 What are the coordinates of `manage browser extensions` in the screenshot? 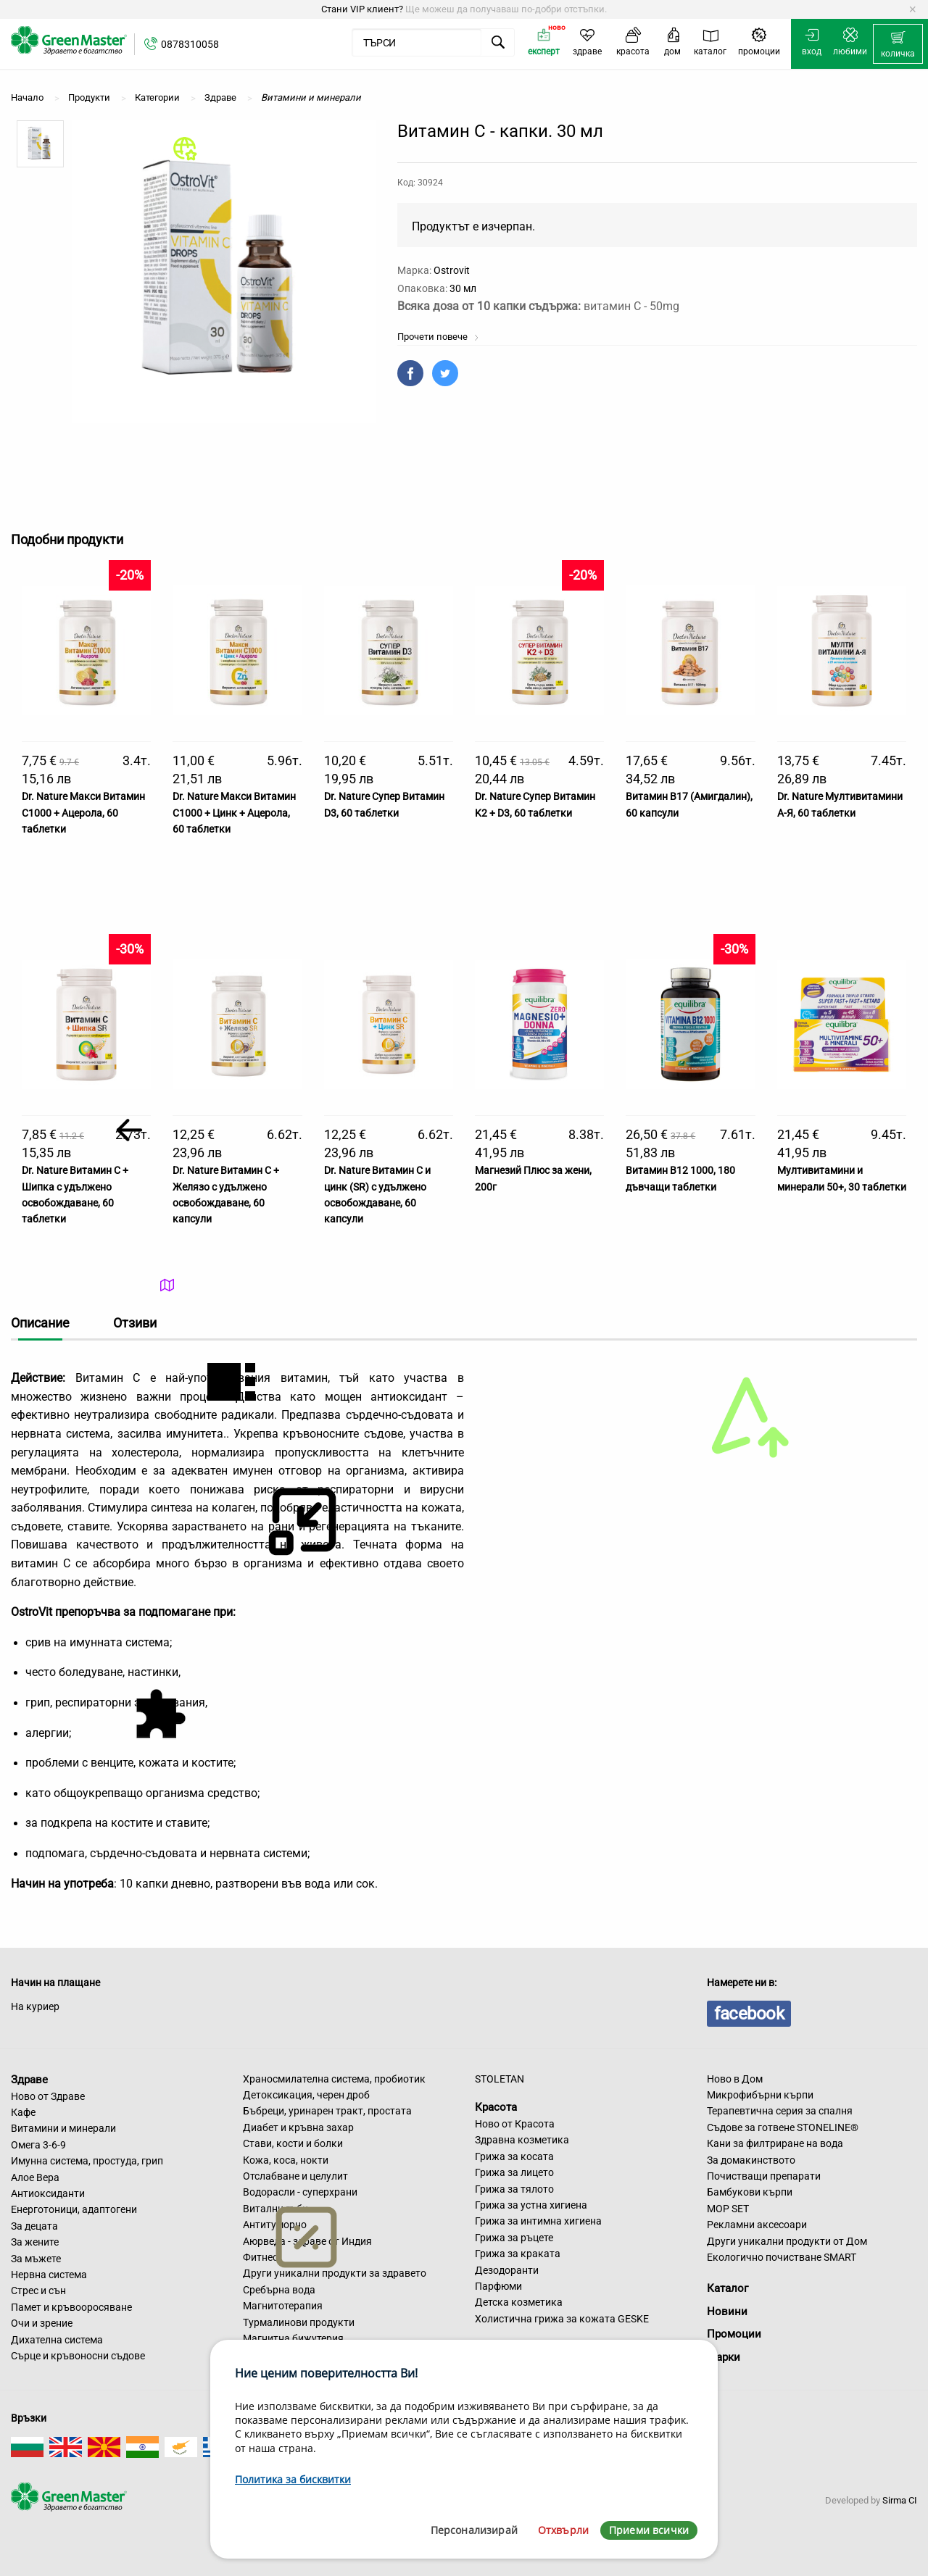 It's located at (160, 1714).